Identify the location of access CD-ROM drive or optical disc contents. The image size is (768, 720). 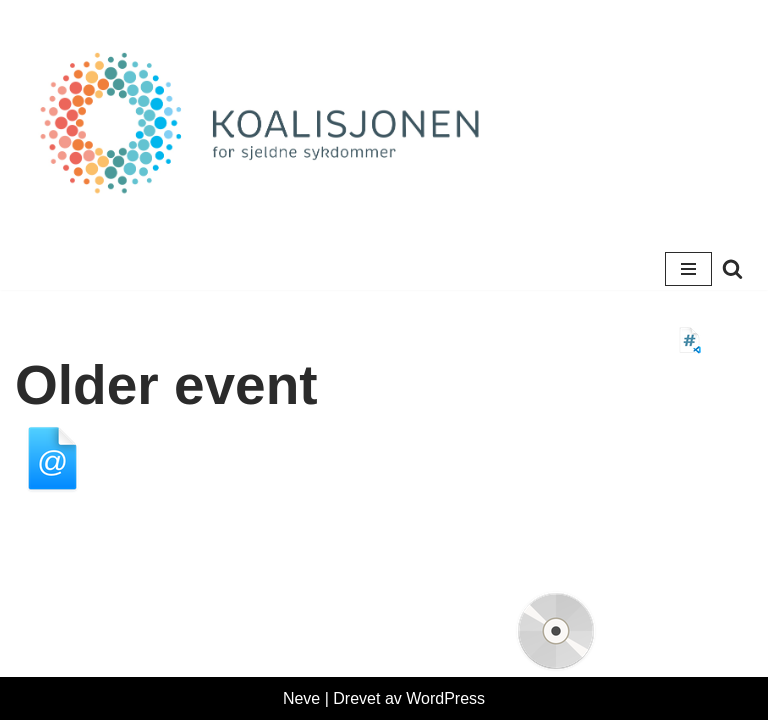
(556, 631).